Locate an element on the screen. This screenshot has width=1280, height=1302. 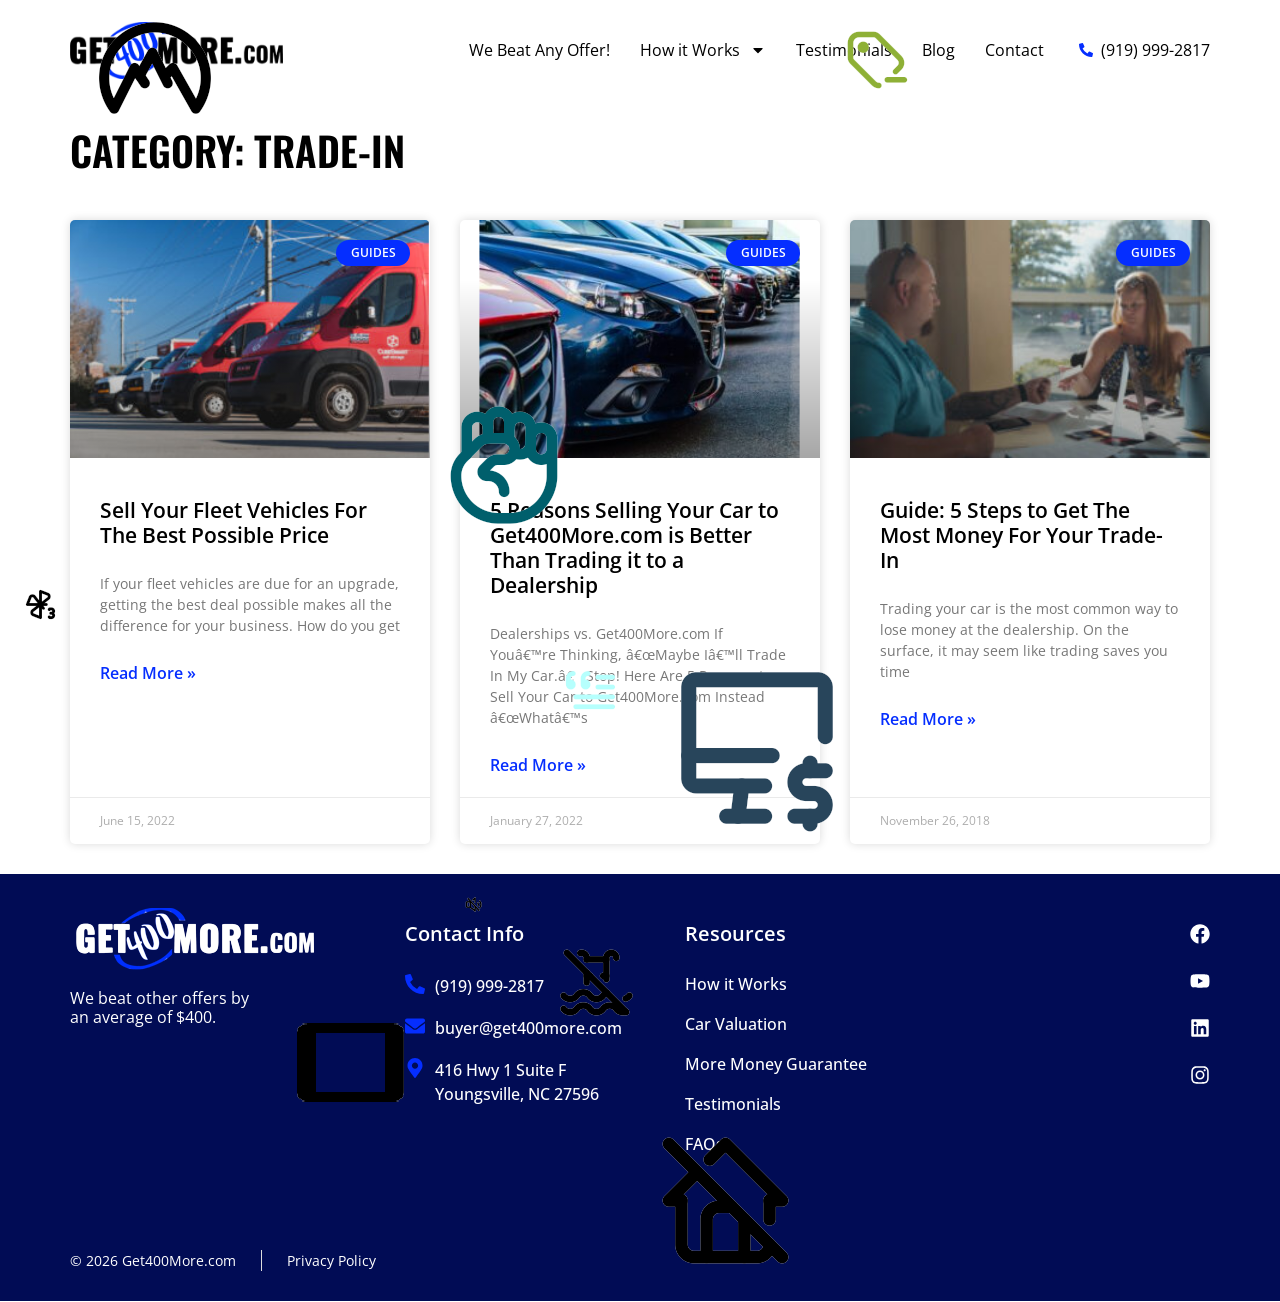
switch to tablet view or layout is located at coordinates (350, 1062).